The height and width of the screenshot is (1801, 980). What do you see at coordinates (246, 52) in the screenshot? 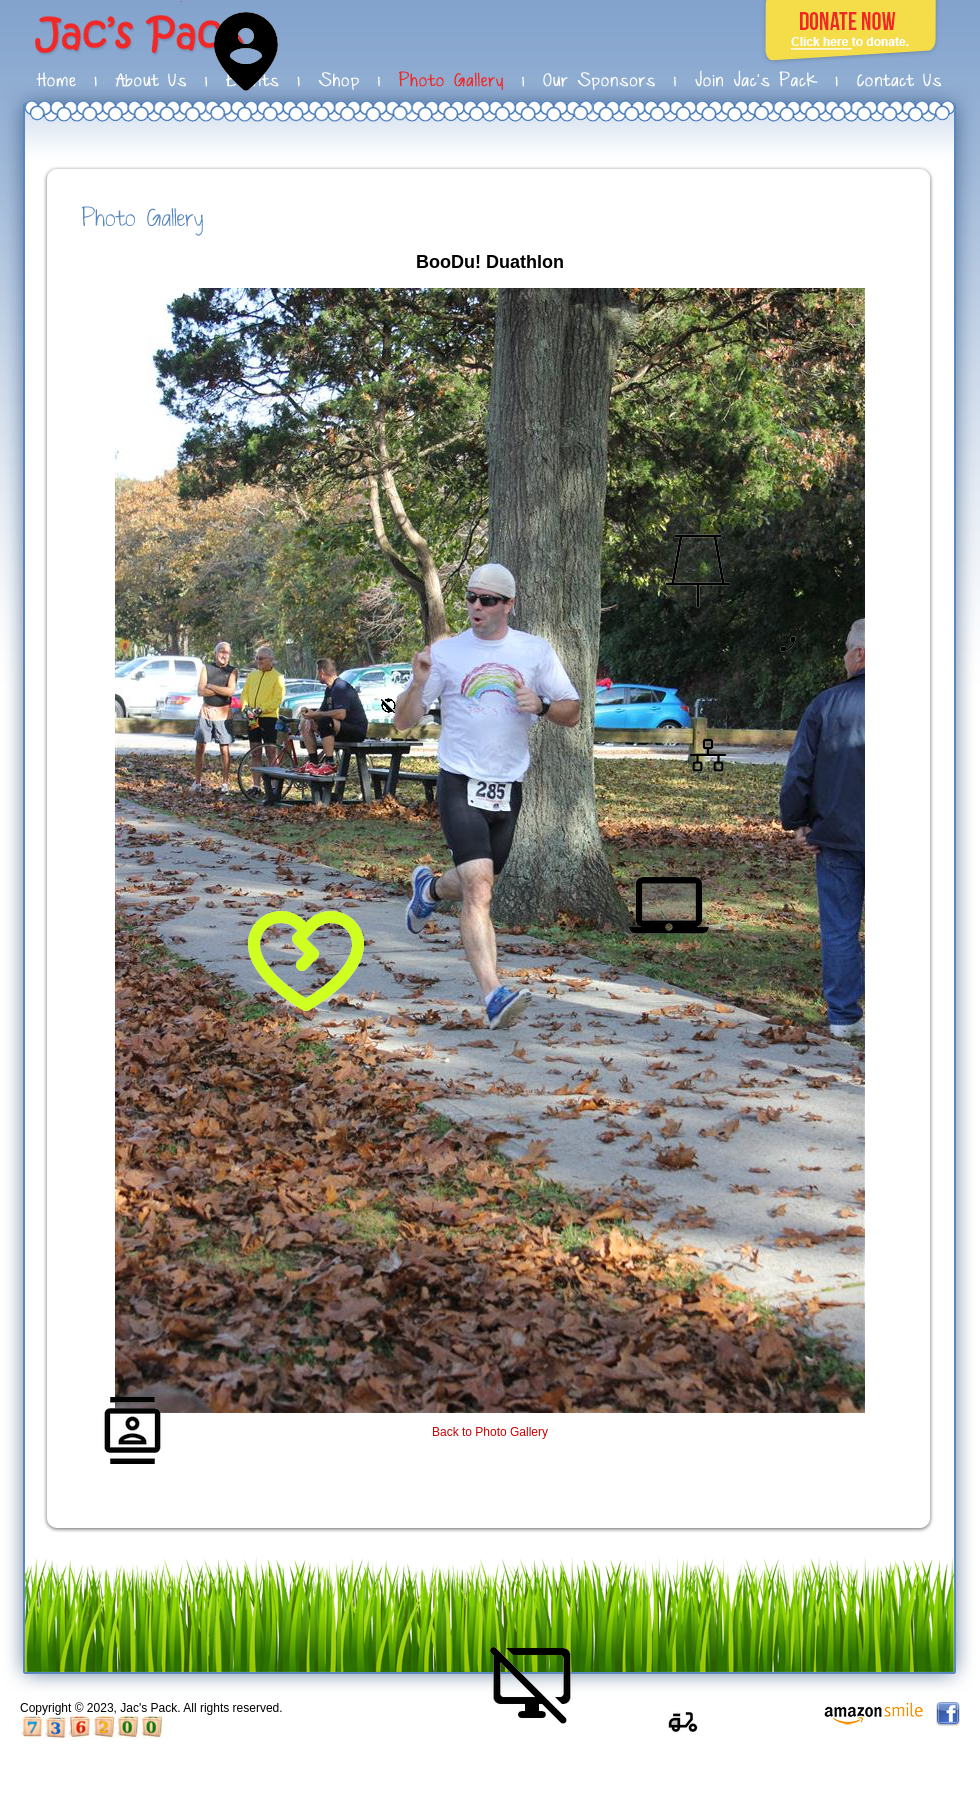
I see `view a contact's location on the map` at bounding box center [246, 52].